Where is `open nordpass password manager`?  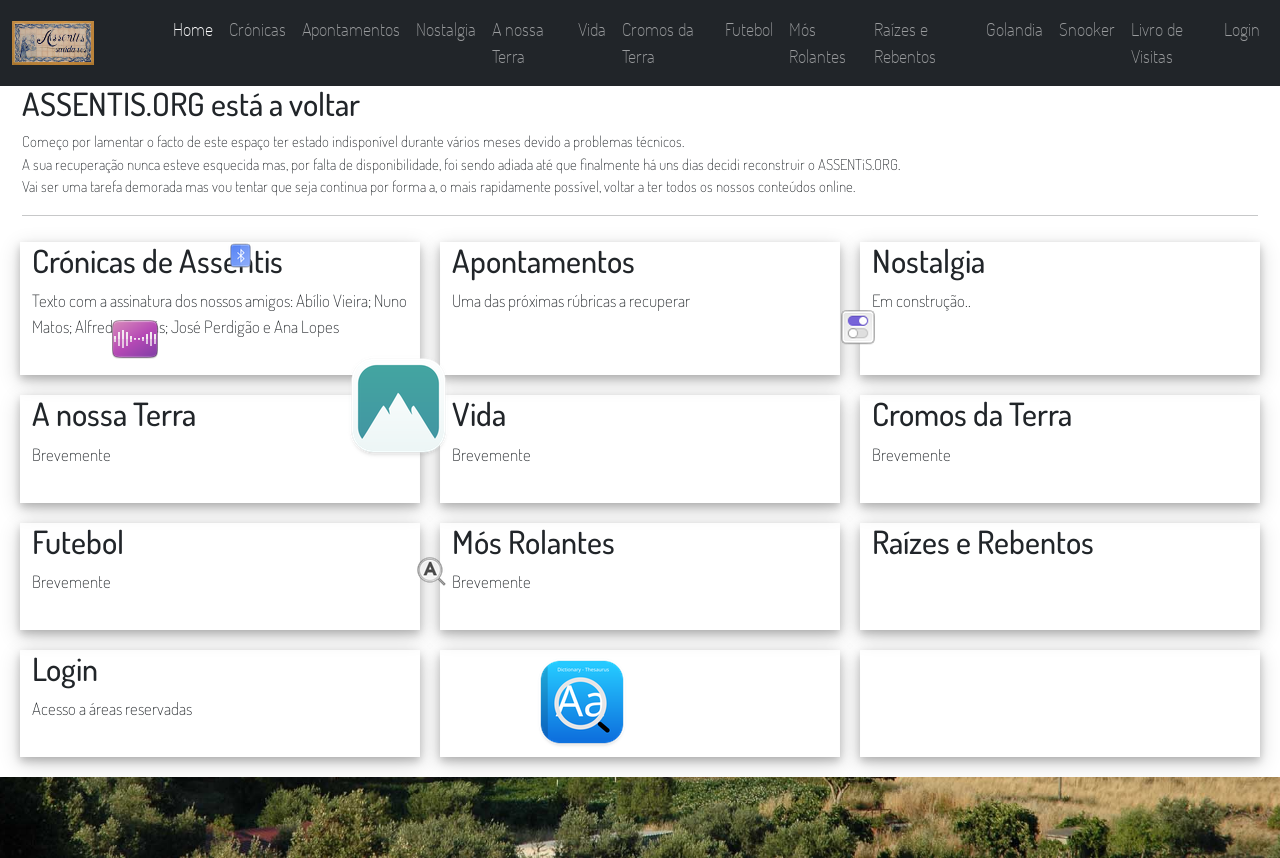 open nordpass password manager is located at coordinates (398, 405).